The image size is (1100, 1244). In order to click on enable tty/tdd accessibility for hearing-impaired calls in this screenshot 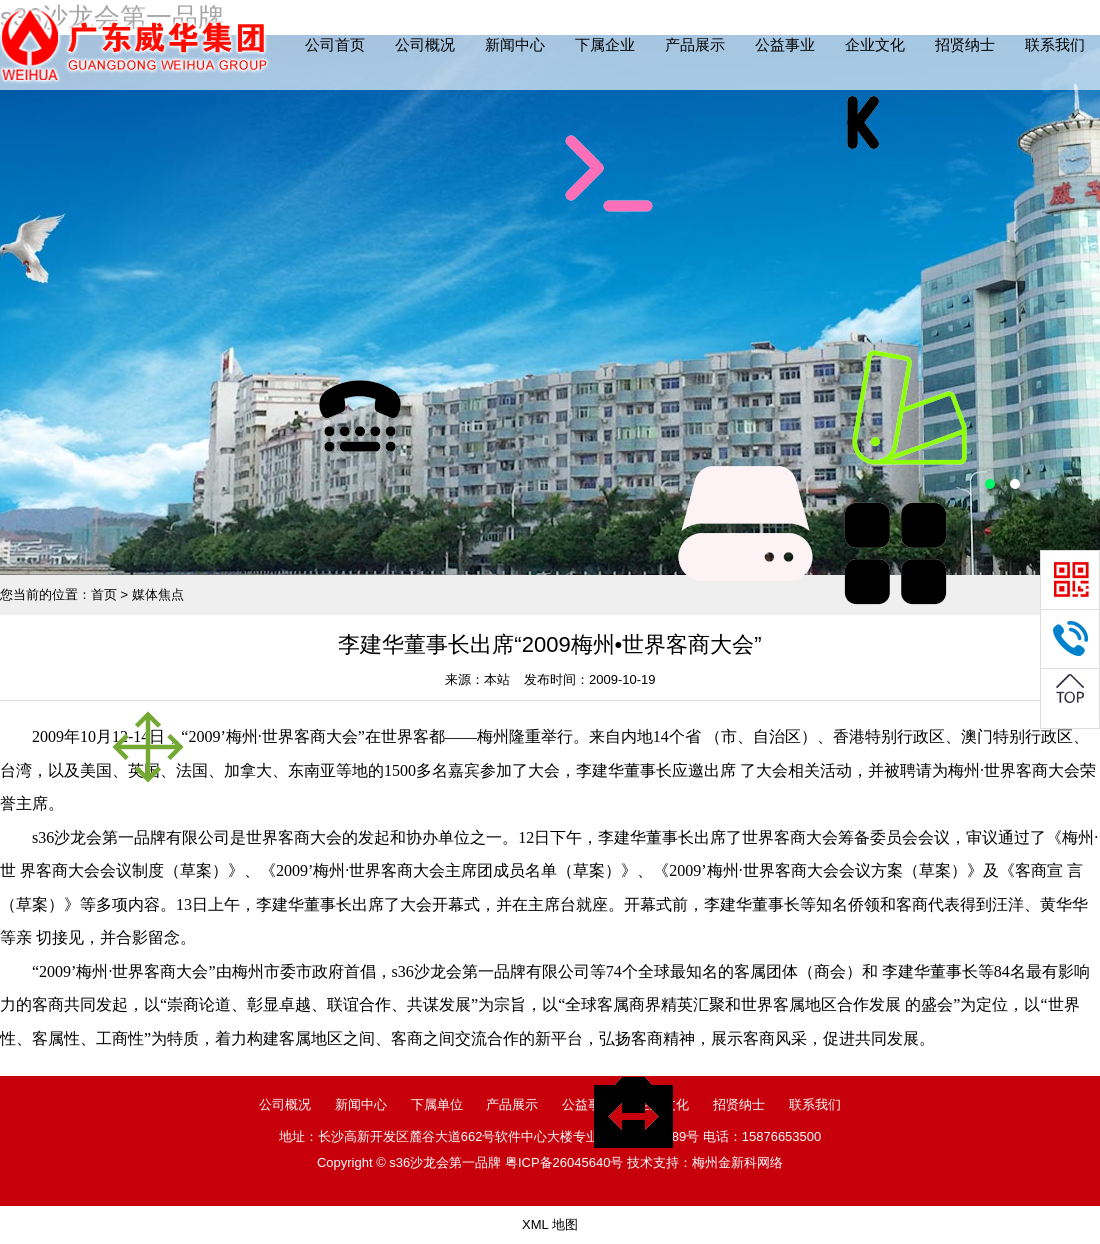, I will do `click(360, 416)`.